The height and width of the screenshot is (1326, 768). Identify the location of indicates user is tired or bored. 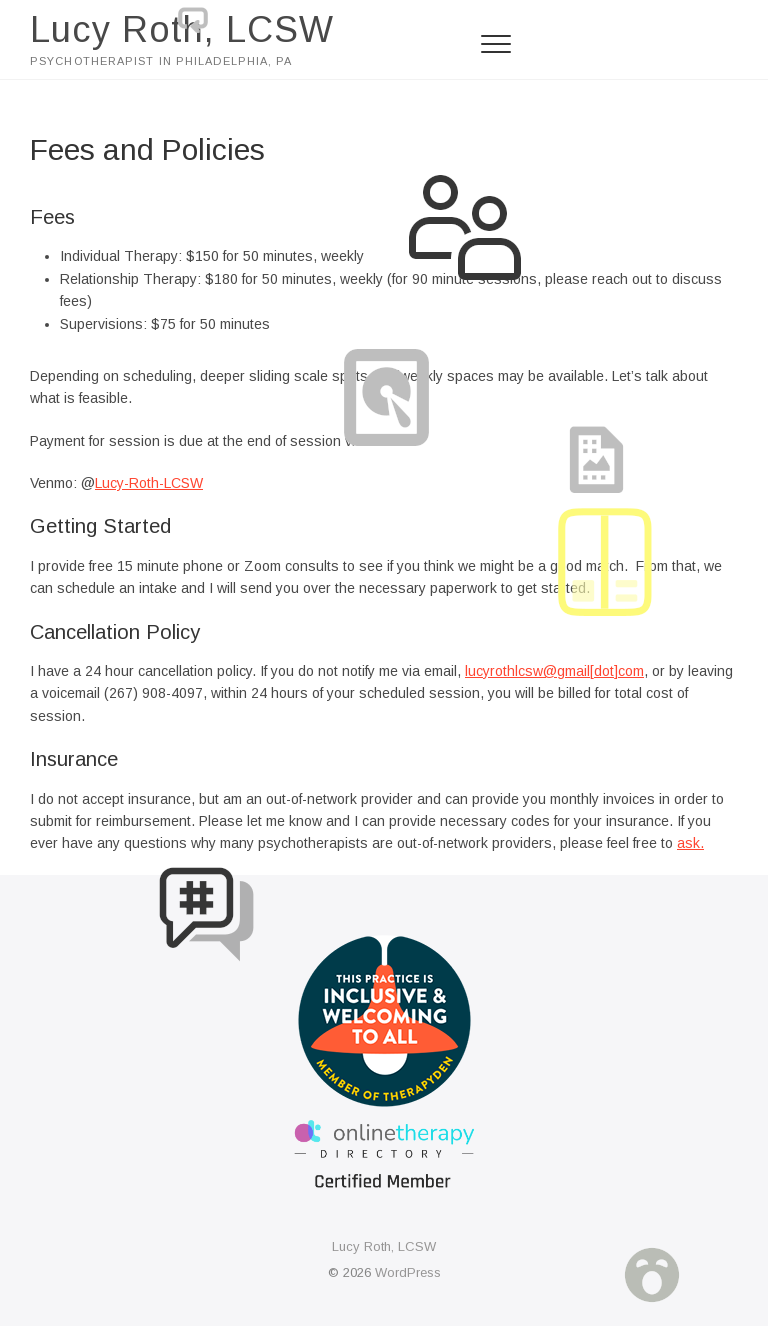
(652, 1275).